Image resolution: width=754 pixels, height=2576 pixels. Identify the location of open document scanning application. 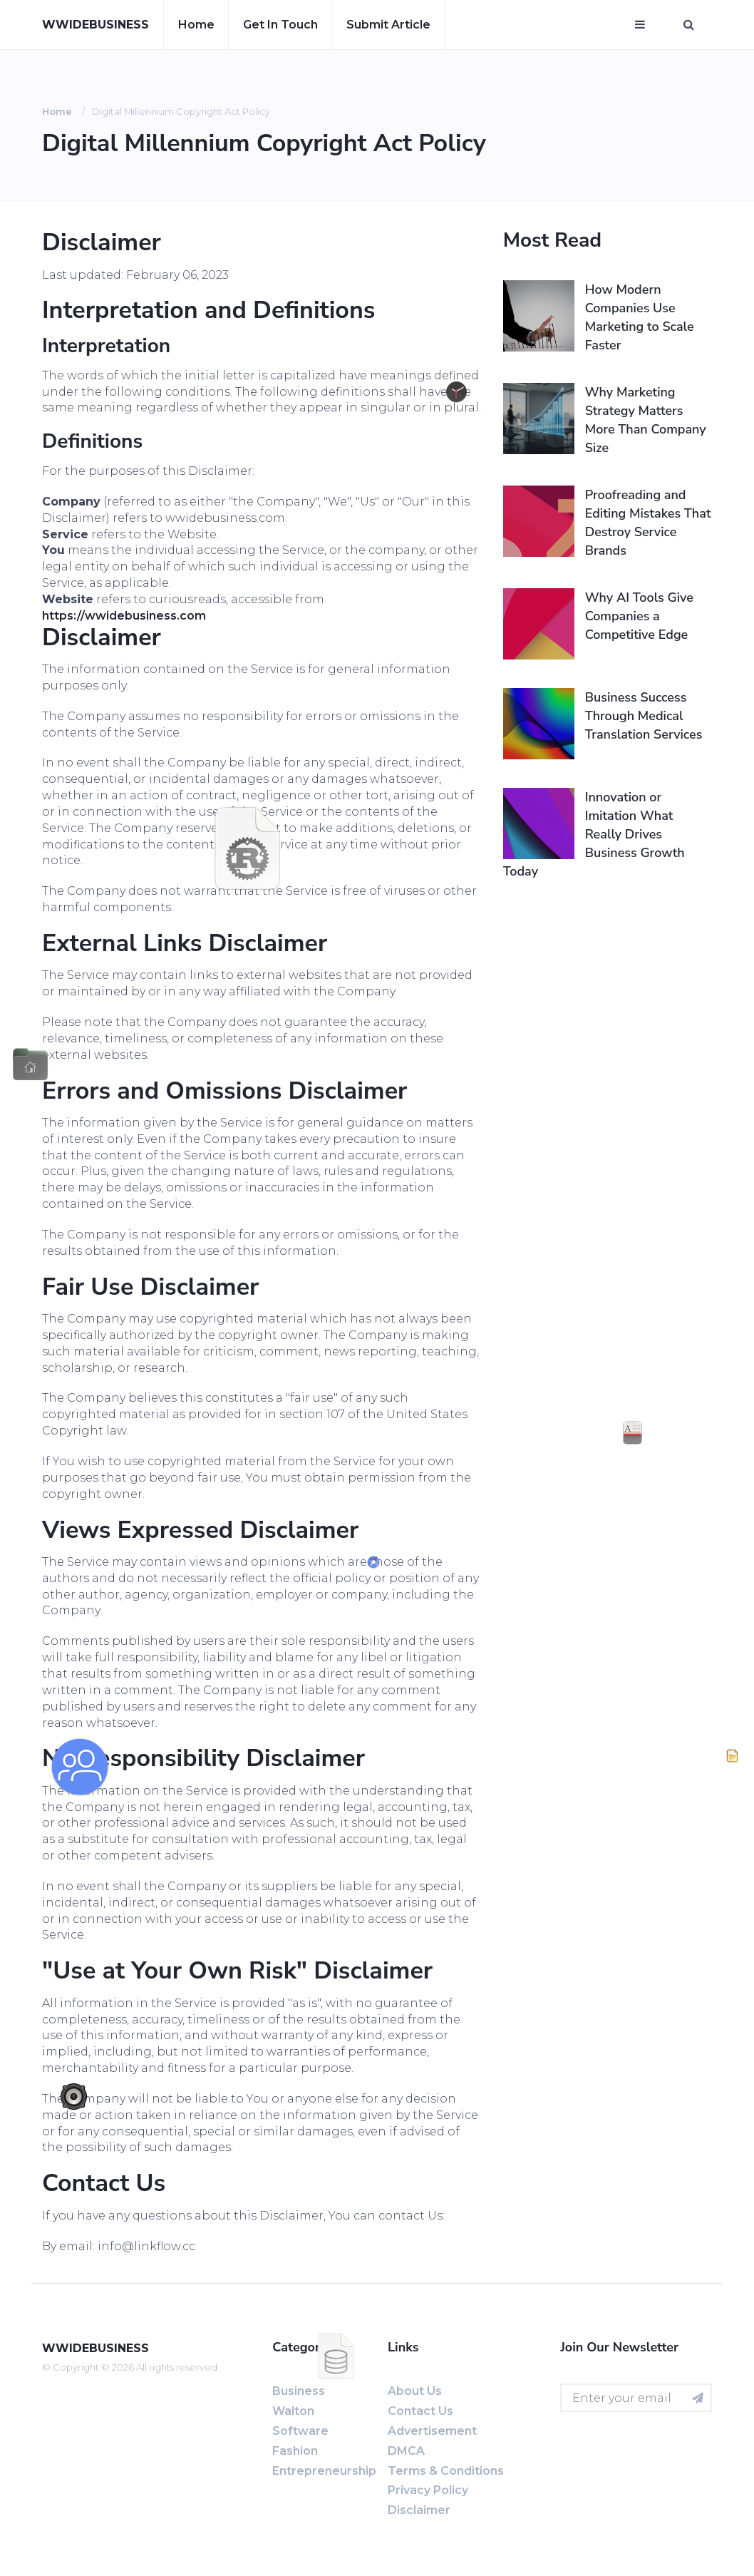
(632, 1432).